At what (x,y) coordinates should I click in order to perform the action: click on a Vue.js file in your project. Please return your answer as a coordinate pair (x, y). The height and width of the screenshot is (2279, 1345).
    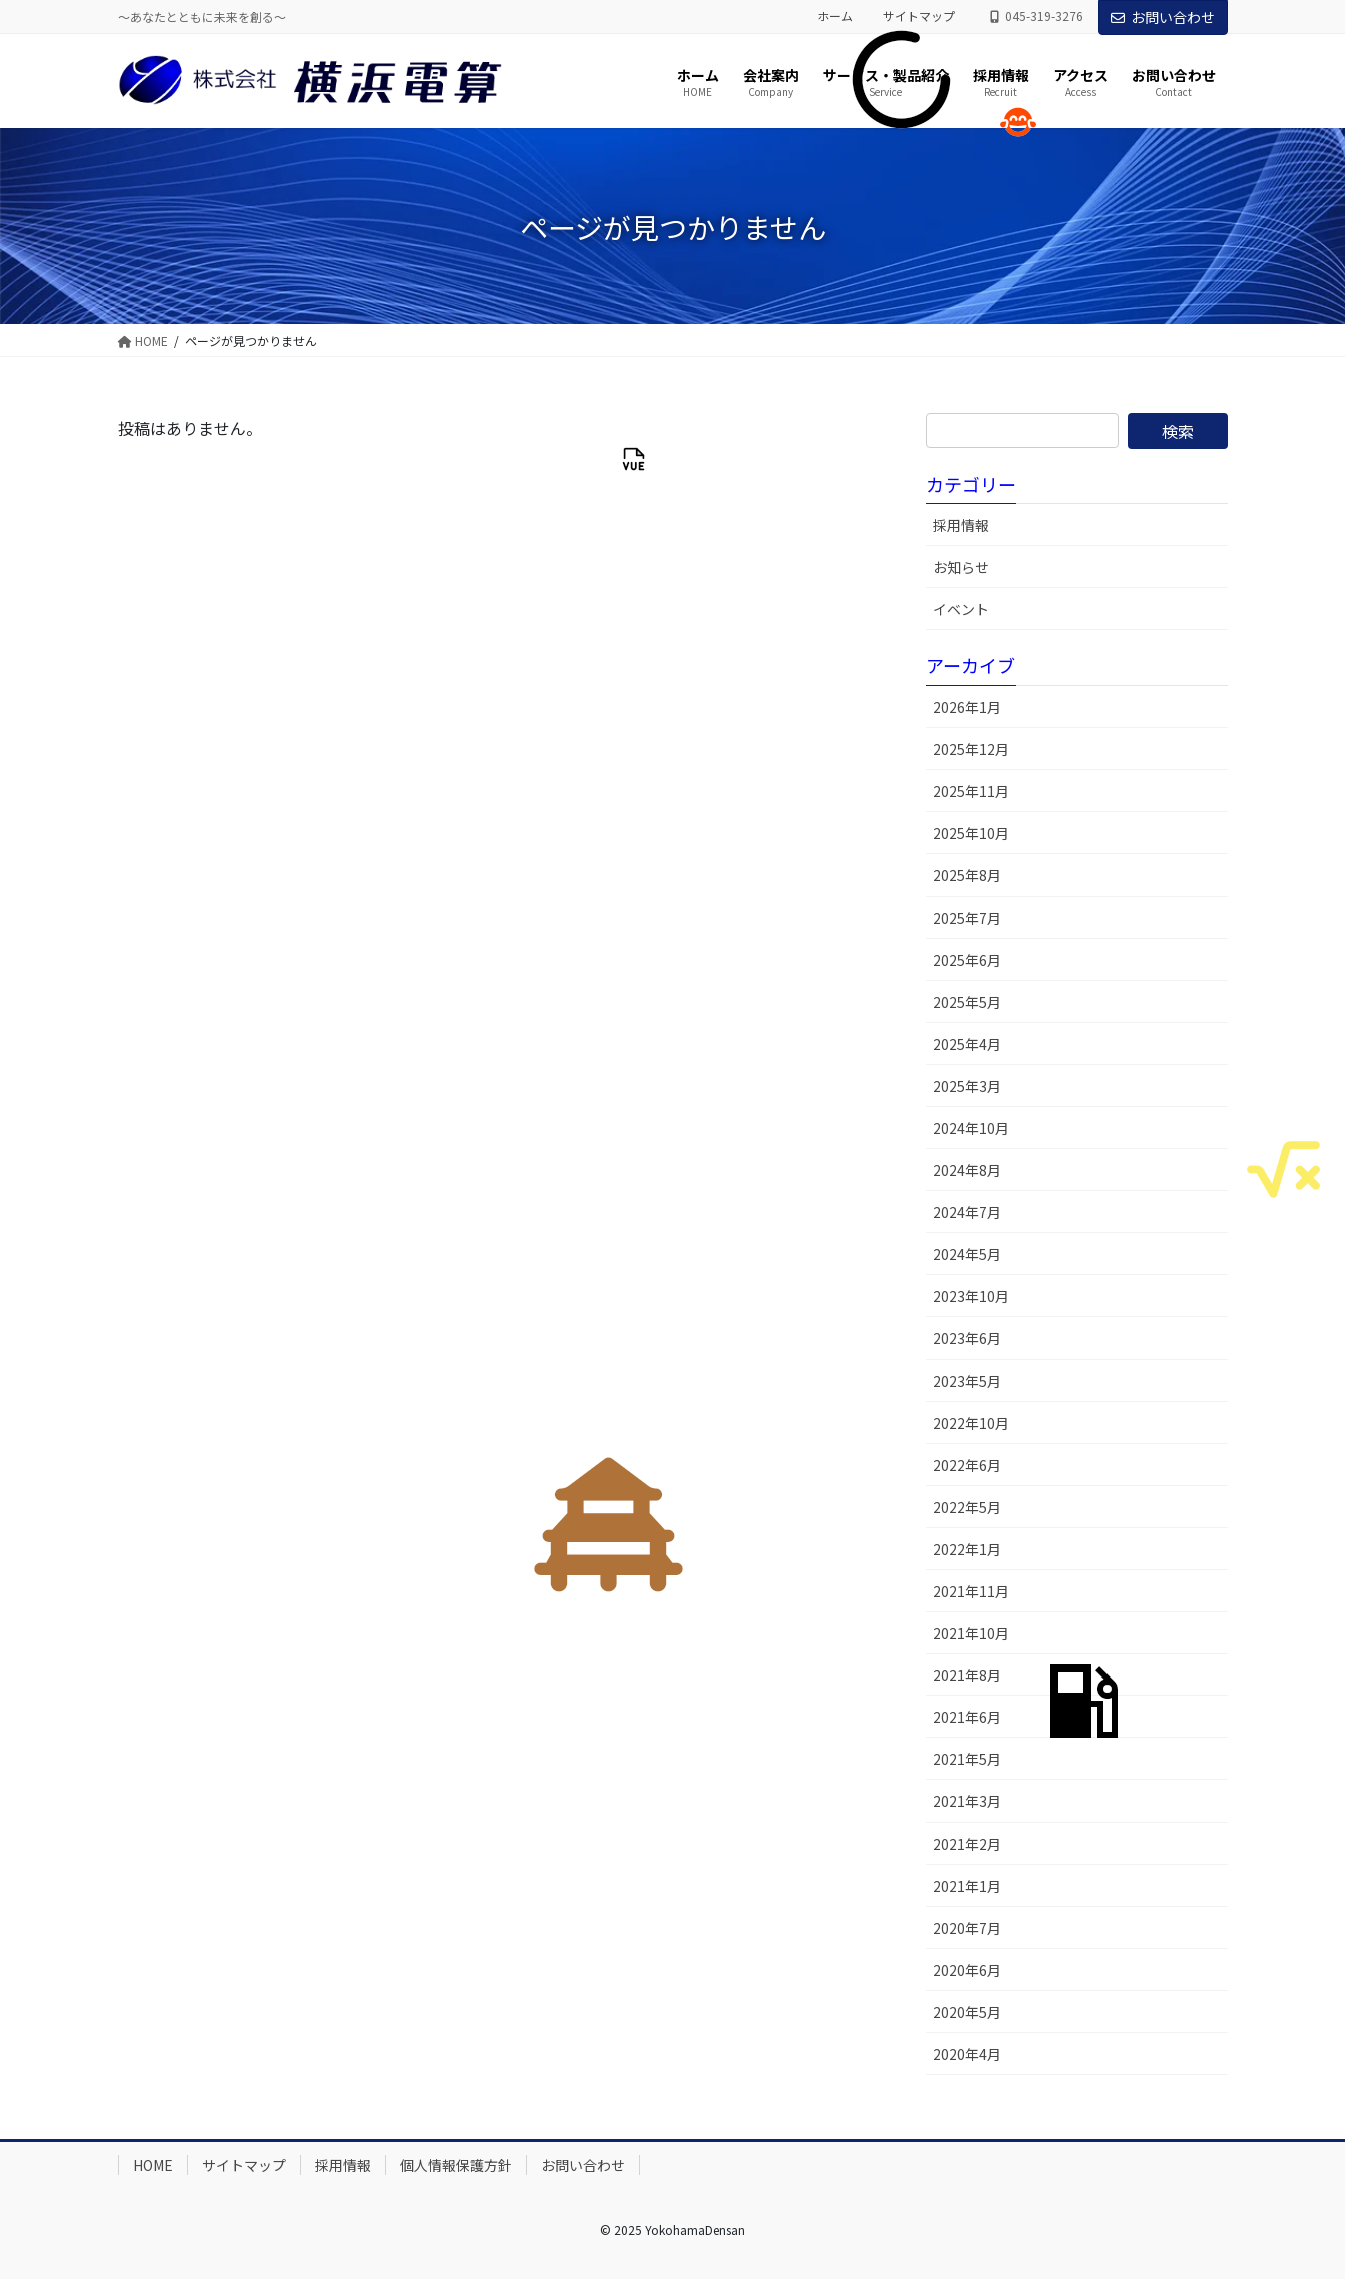
    Looking at the image, I should click on (634, 460).